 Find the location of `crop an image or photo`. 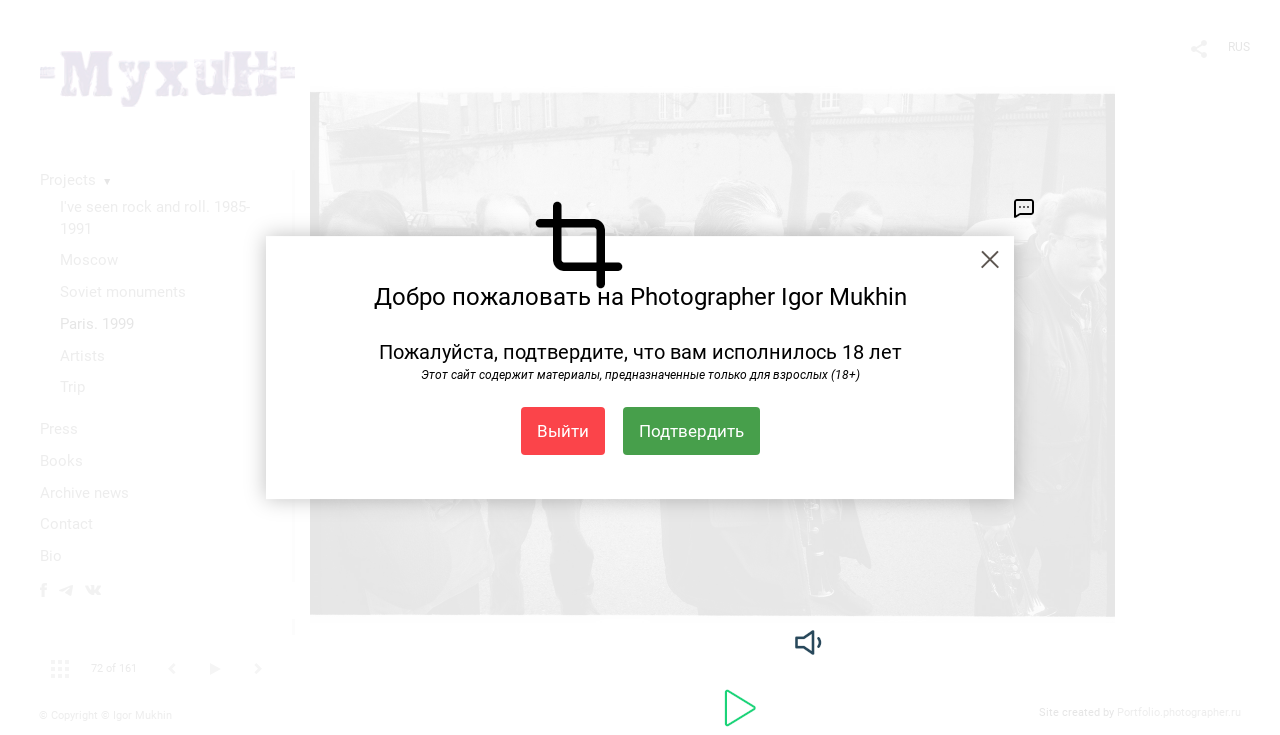

crop an image or photo is located at coordinates (579, 245).